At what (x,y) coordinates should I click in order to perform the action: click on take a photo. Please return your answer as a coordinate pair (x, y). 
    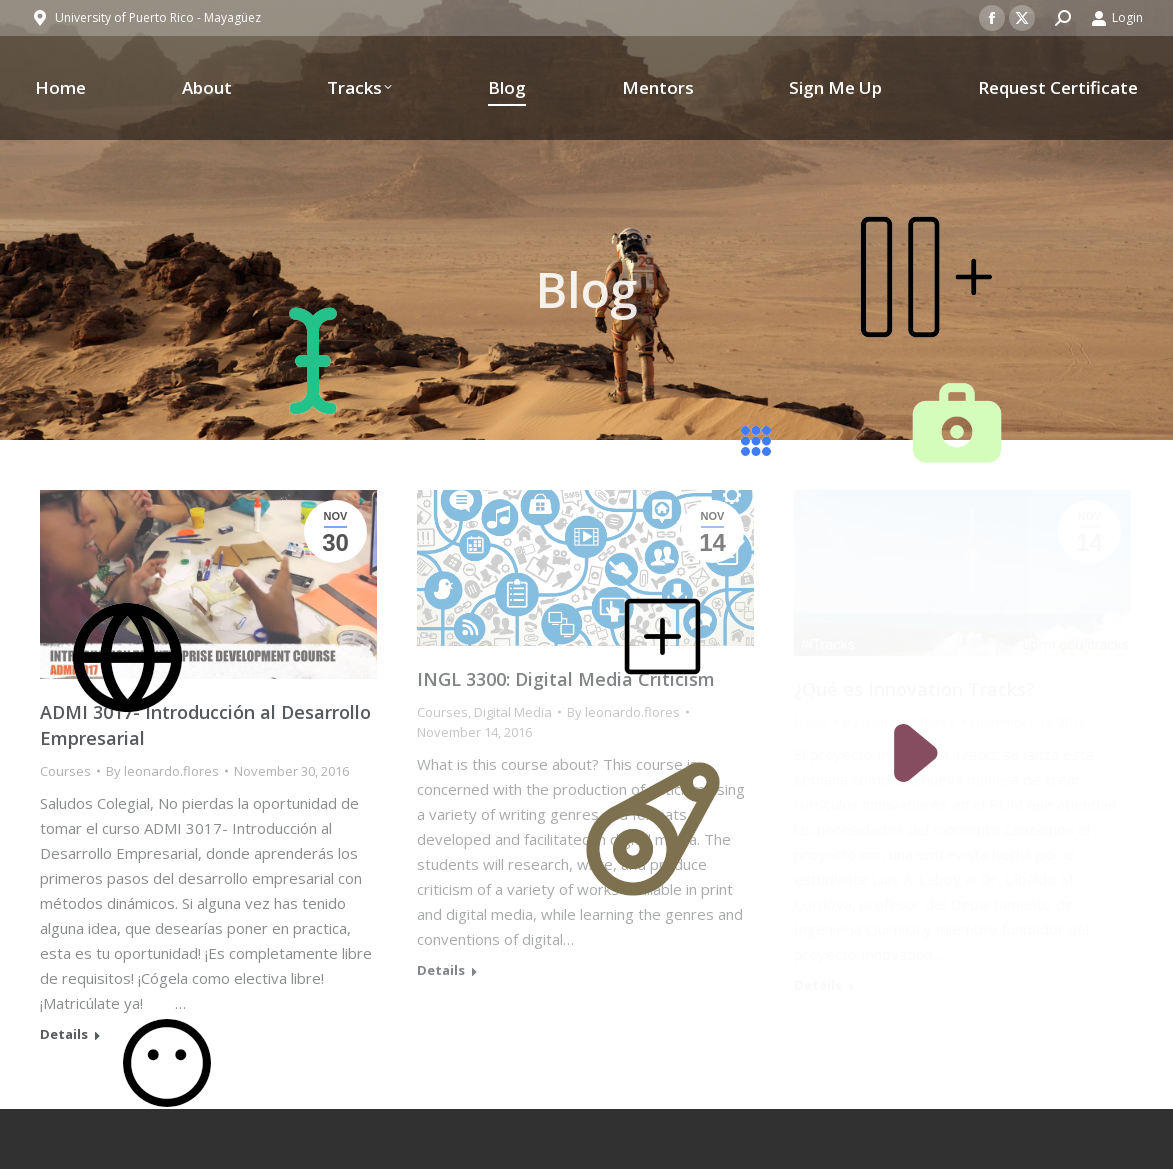
    Looking at the image, I should click on (957, 423).